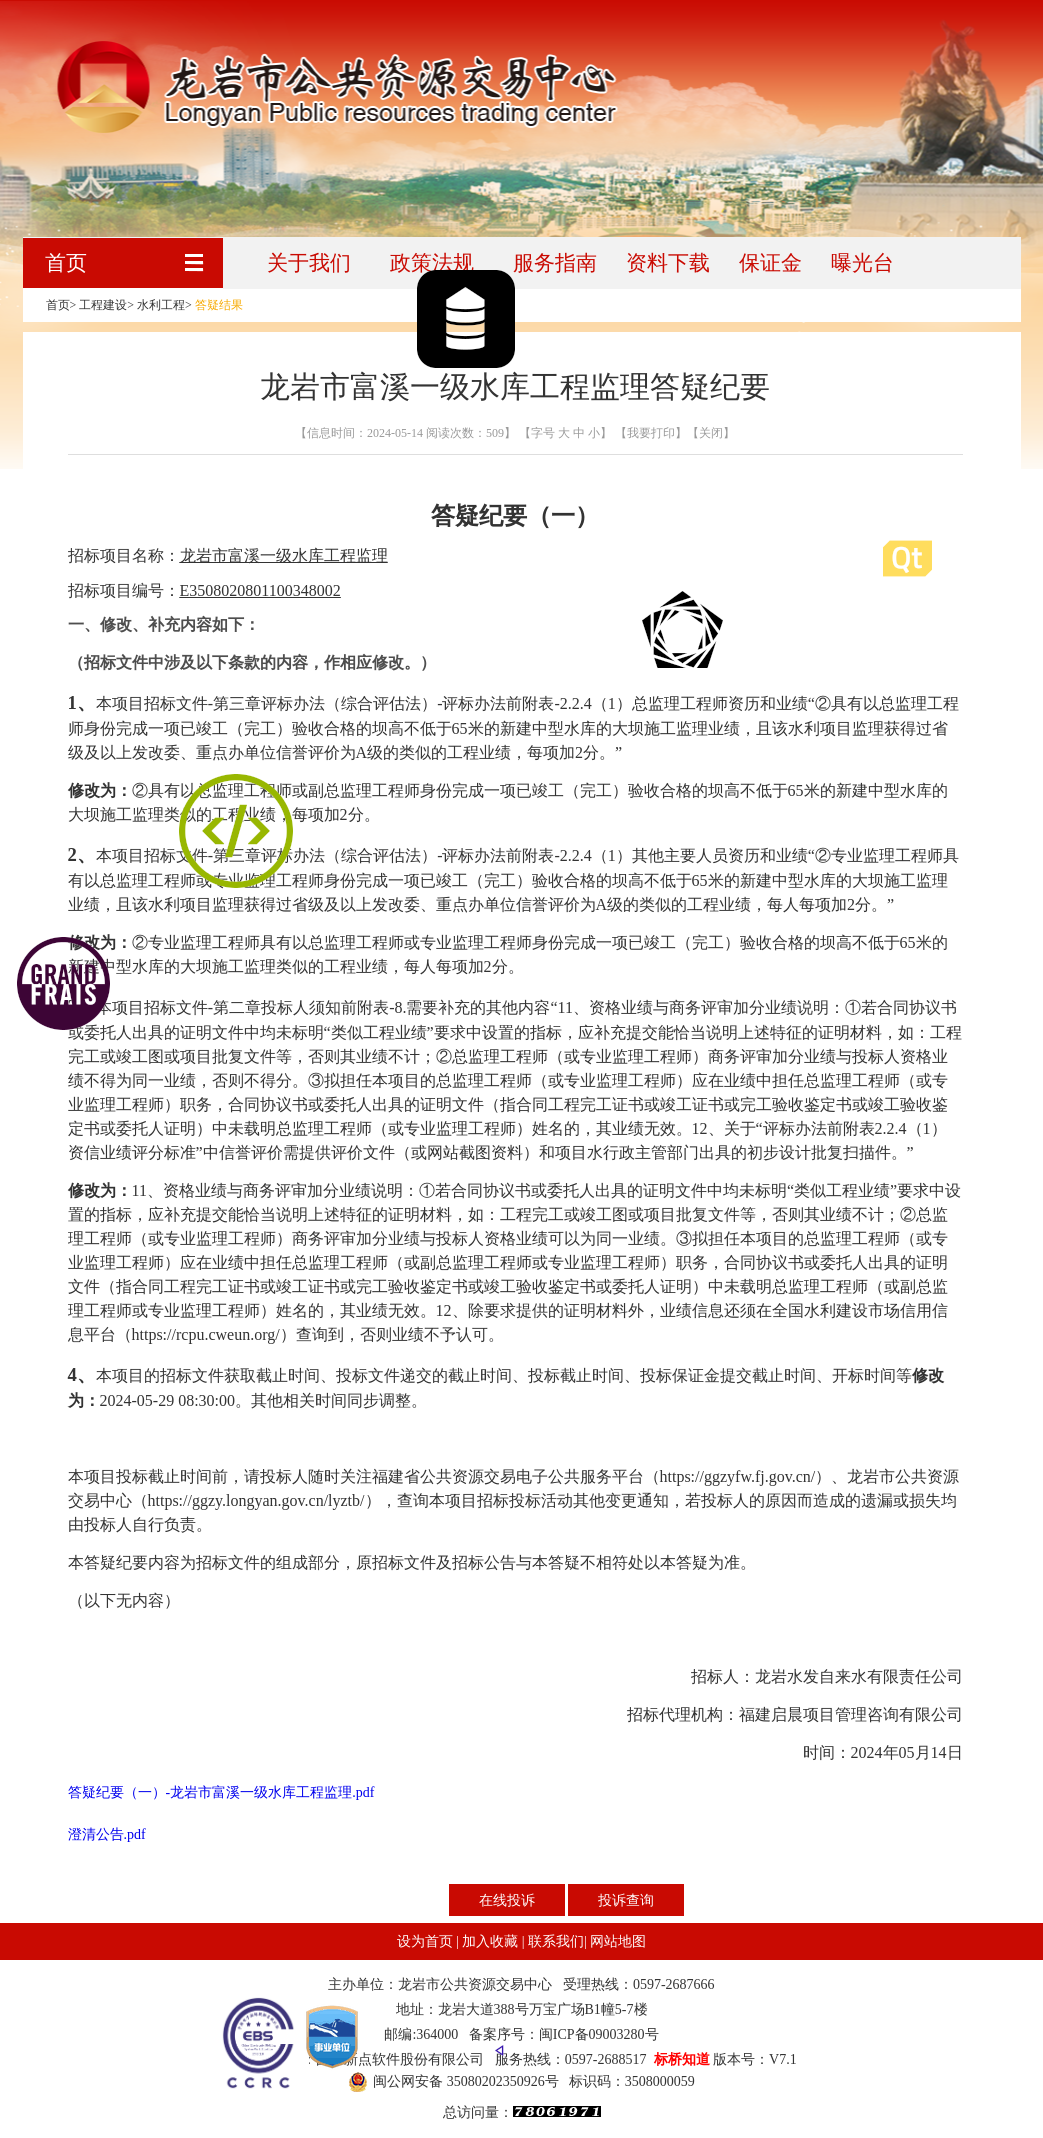 This screenshot has width=1043, height=2138. I want to click on PySyft library or framework logo, so click(682, 629).